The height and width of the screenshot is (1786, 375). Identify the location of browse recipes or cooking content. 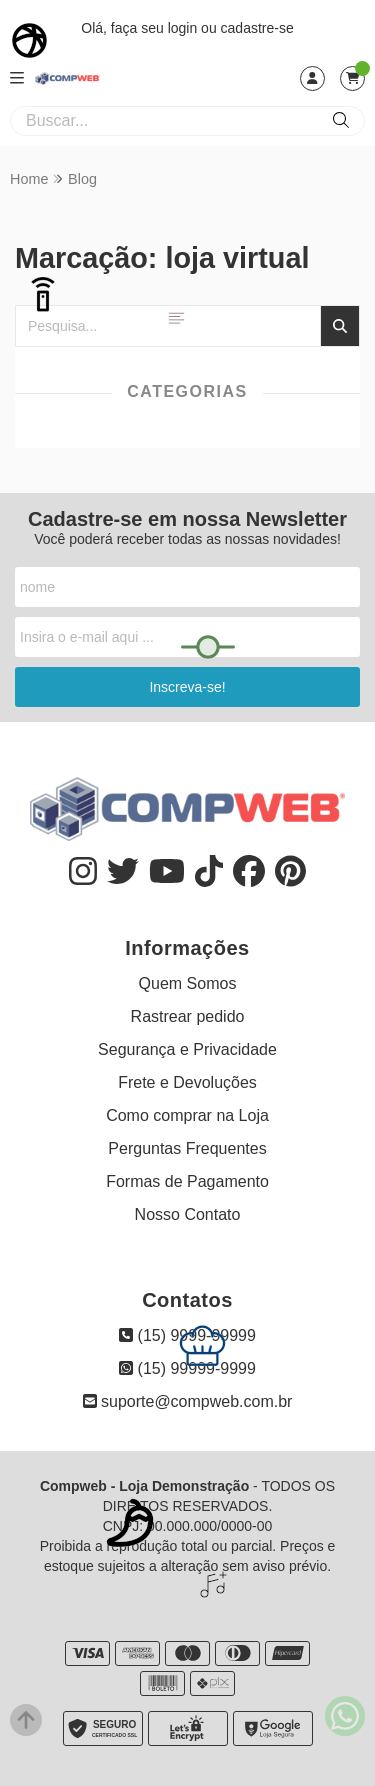
(202, 1346).